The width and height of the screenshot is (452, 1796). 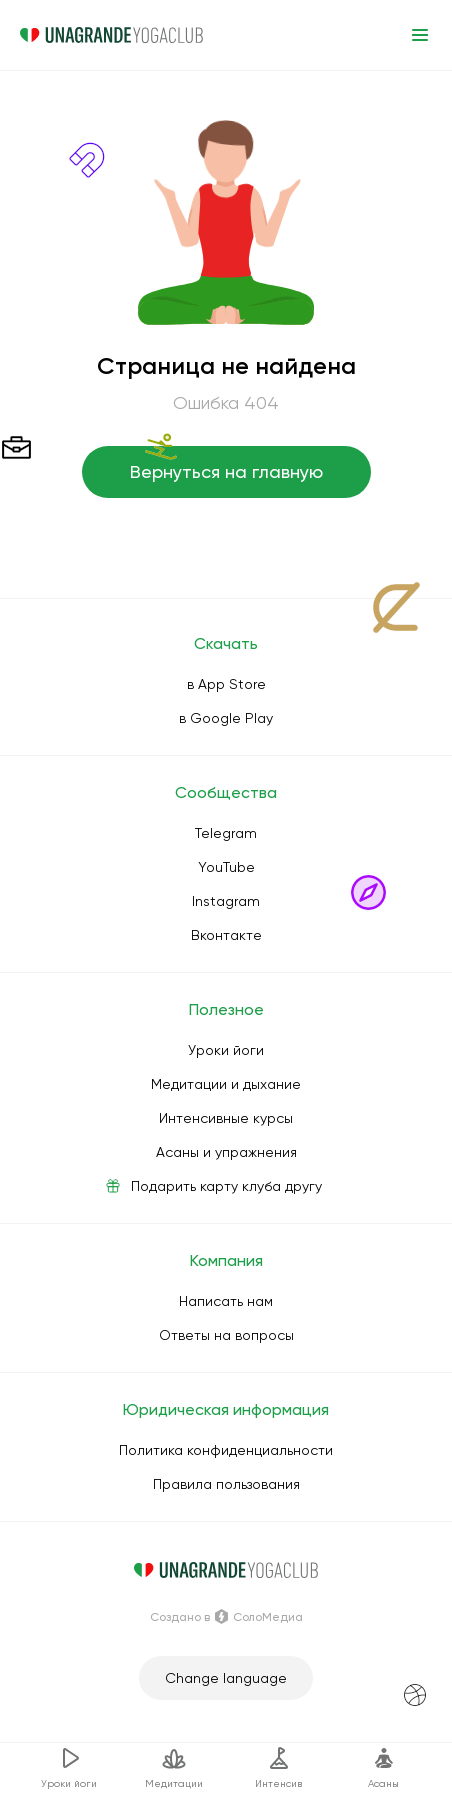 I want to click on visit dribbble profile or portfolio, so click(x=415, y=1695).